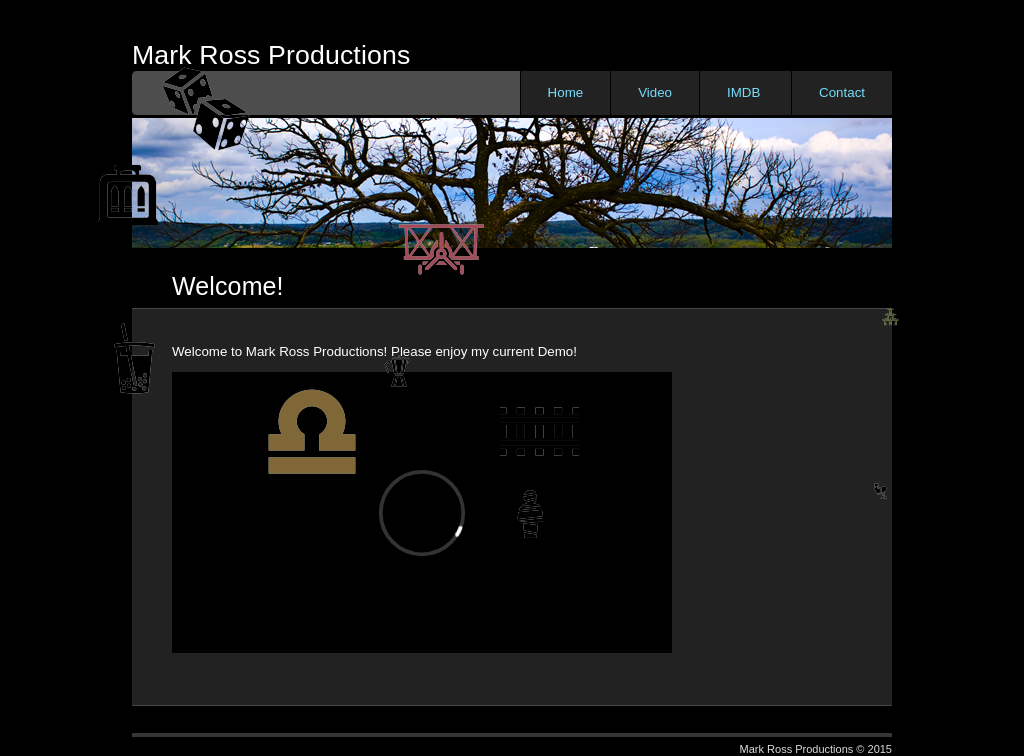  Describe the element at coordinates (890, 316) in the screenshot. I see `view team hierarchy or organization structure` at that location.